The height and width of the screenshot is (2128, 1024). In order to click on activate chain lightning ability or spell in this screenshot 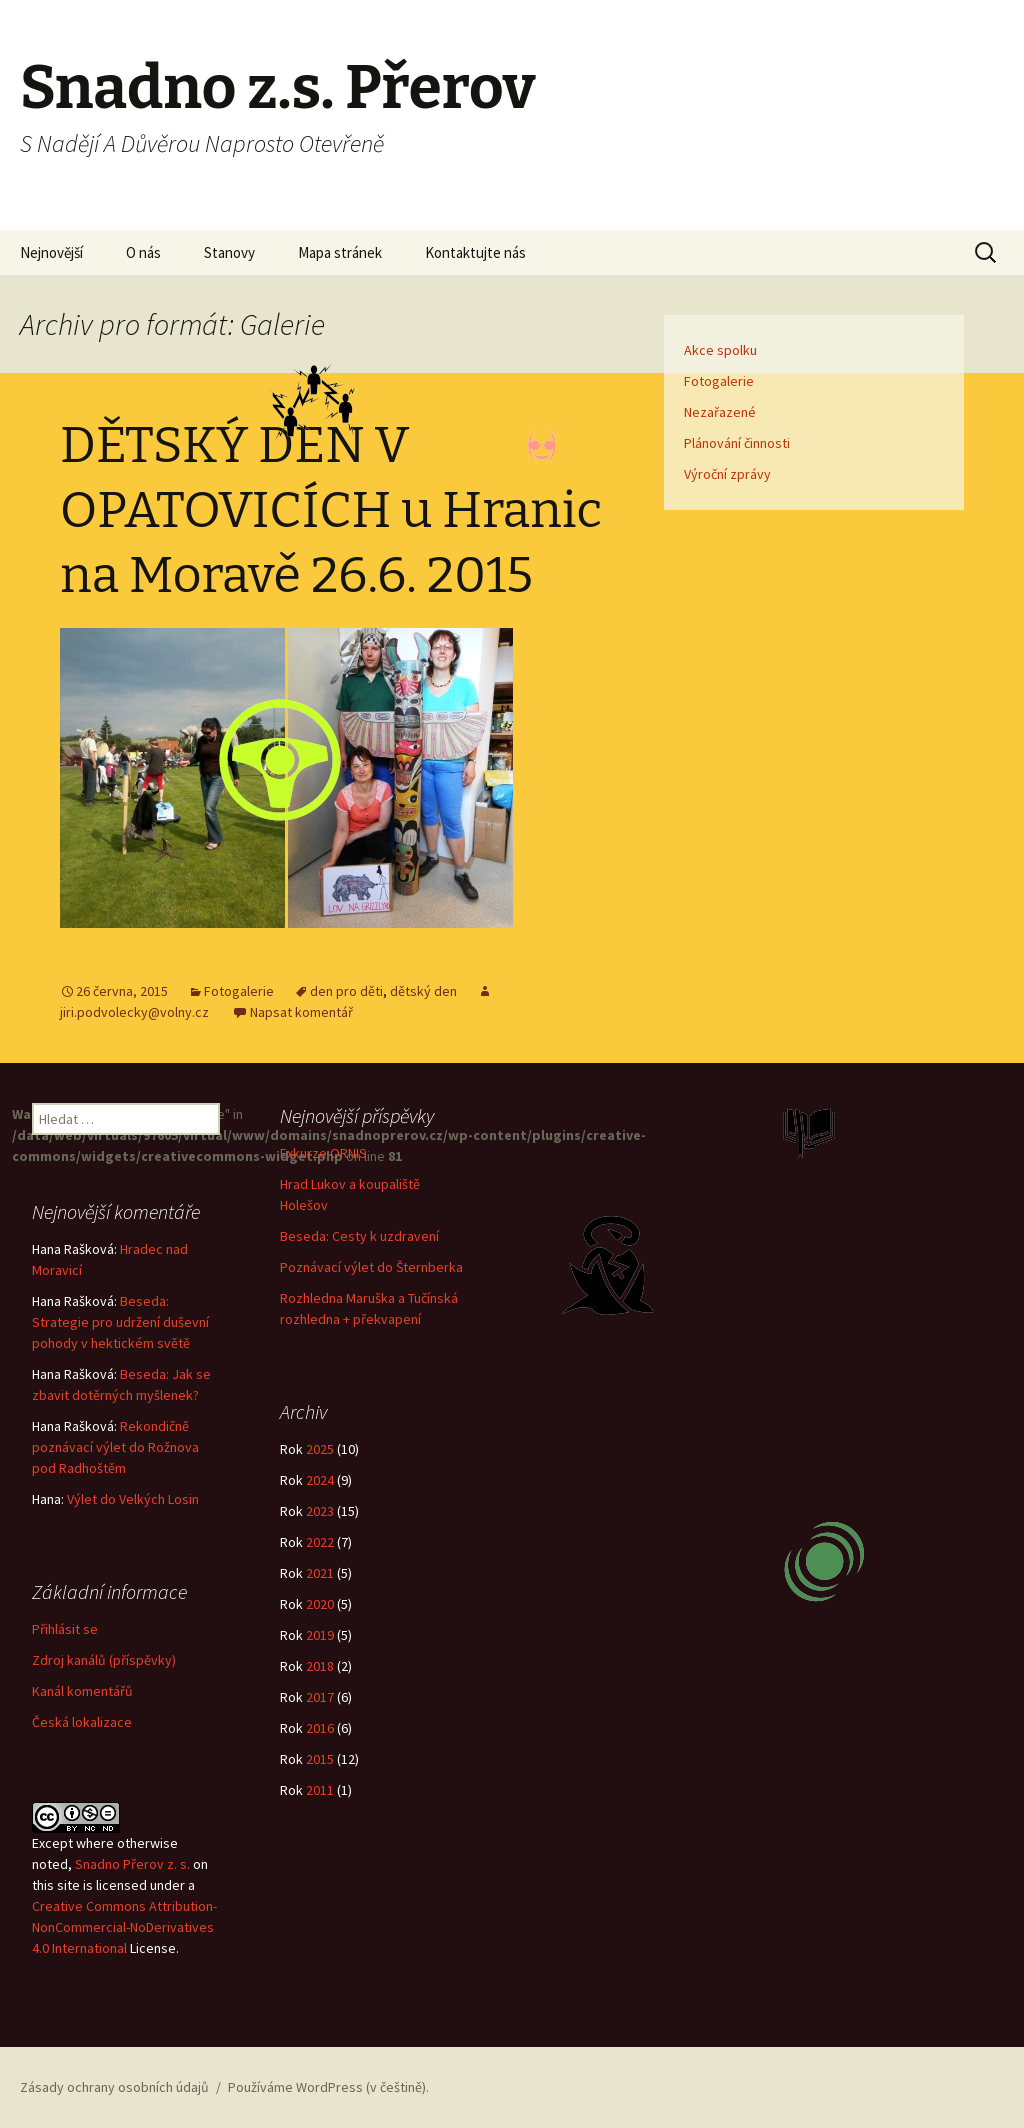, I will do `click(313, 402)`.